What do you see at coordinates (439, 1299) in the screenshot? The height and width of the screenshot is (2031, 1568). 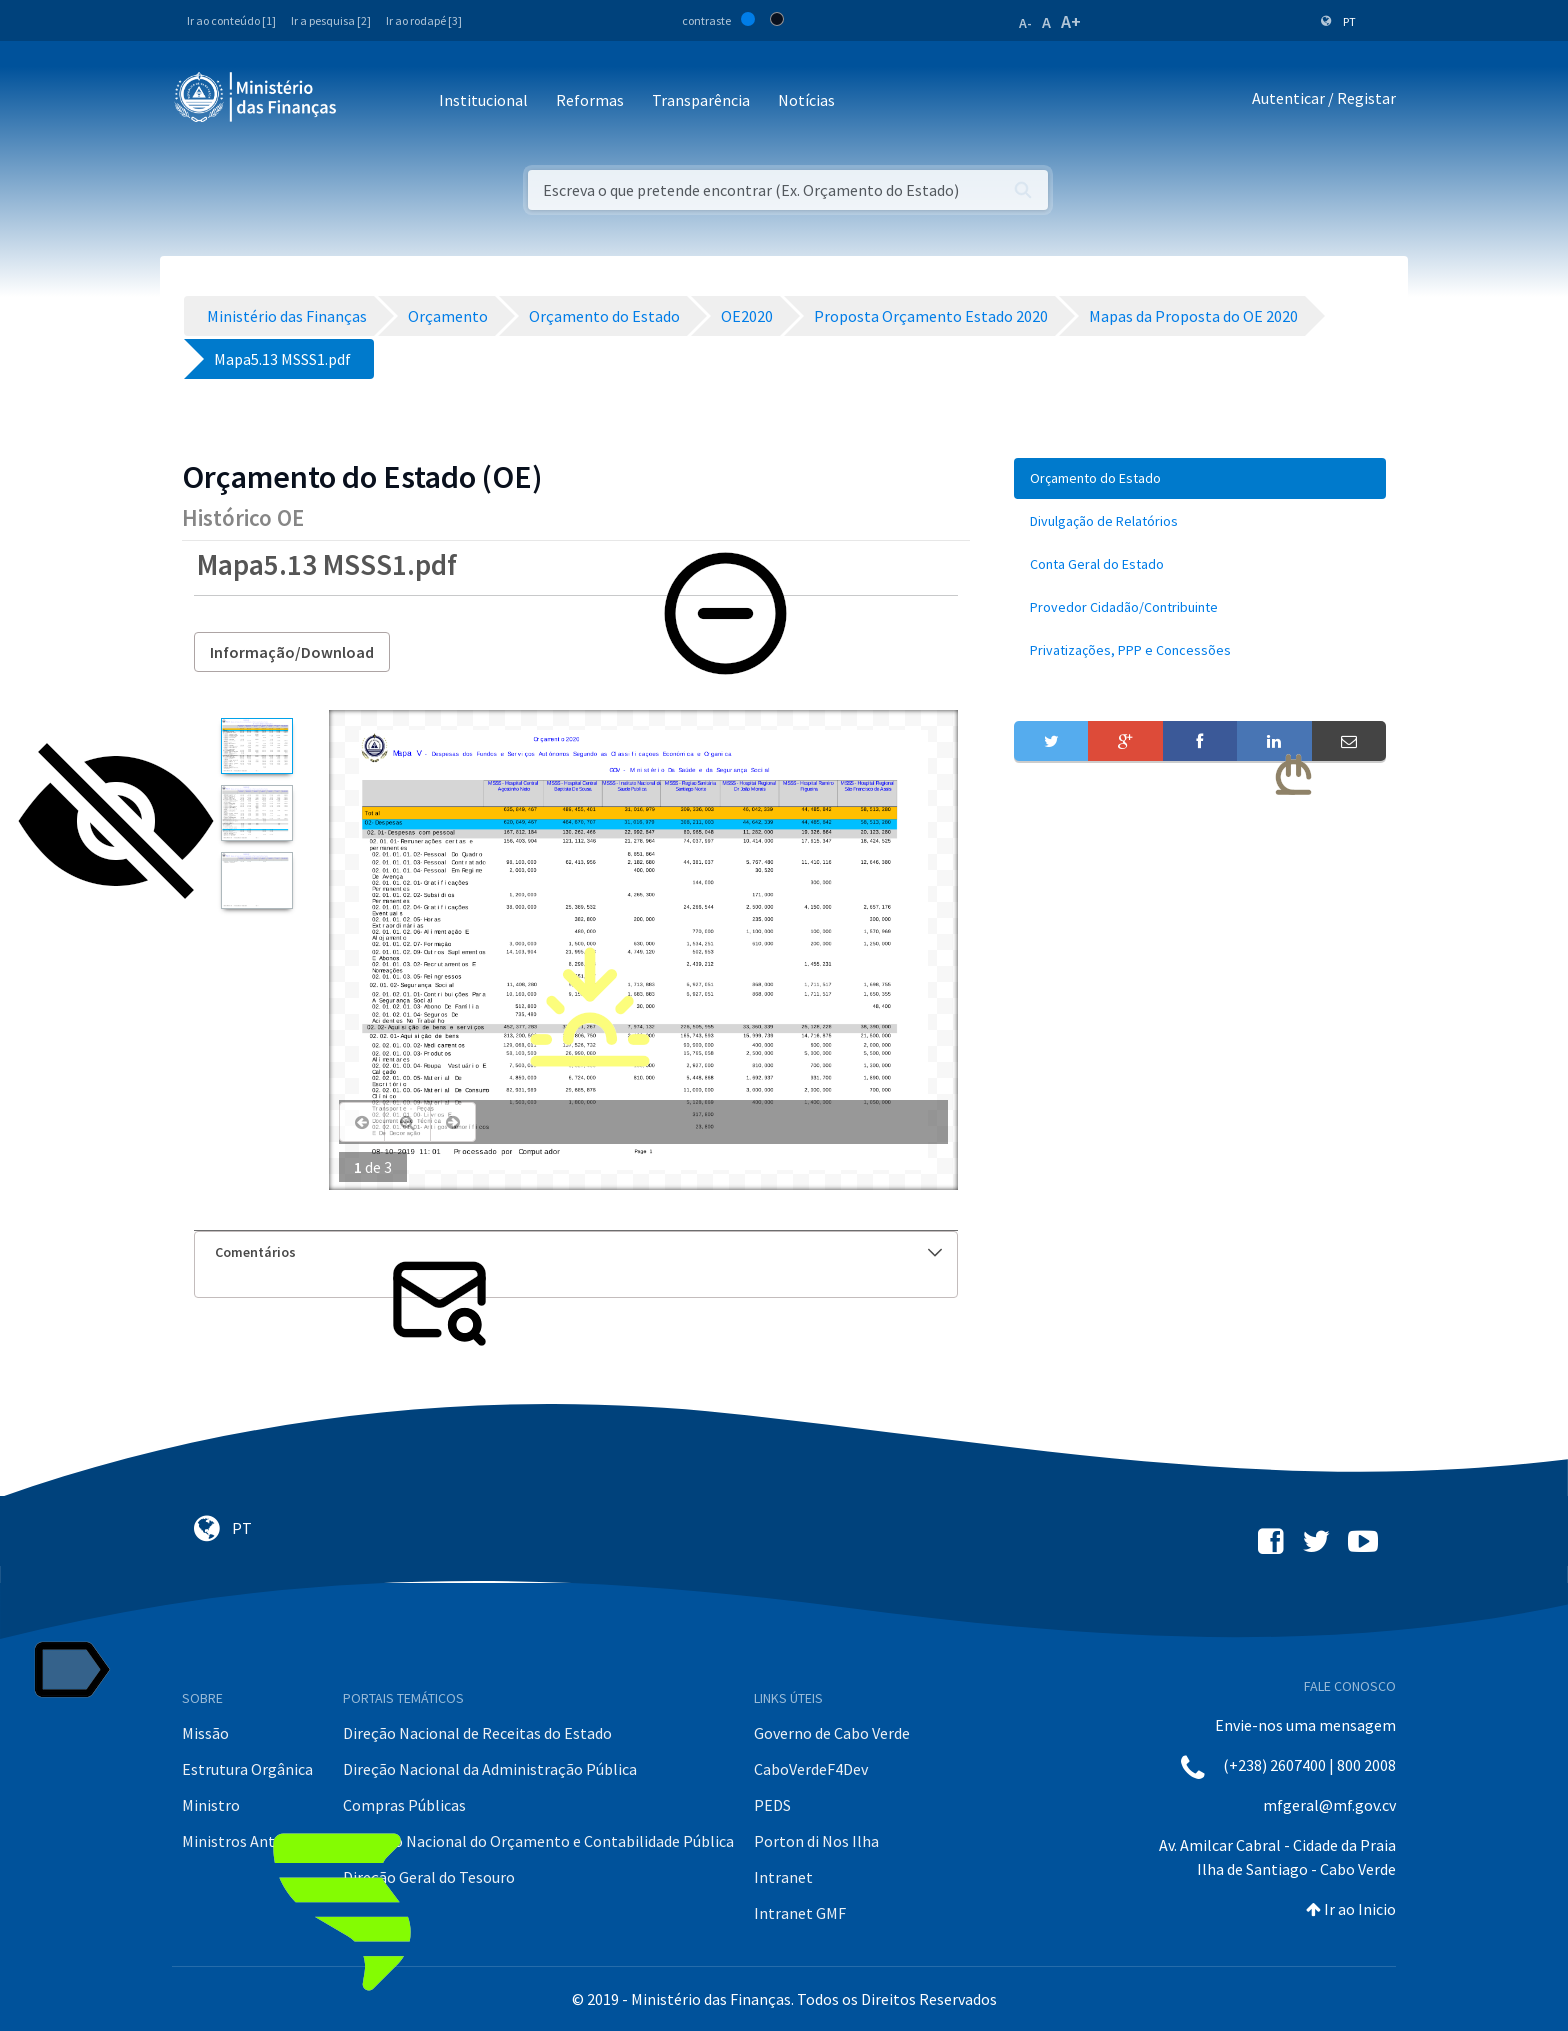 I see `search your emails` at bounding box center [439, 1299].